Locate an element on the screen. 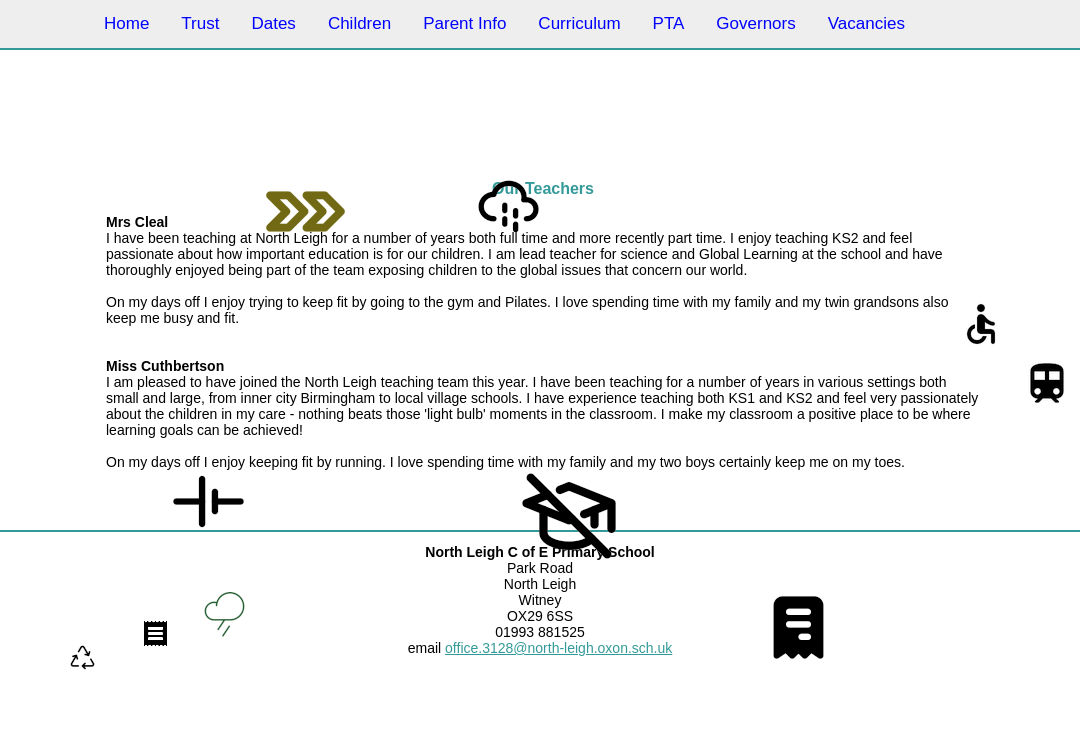  indicates rainy weather conditions is located at coordinates (507, 202).